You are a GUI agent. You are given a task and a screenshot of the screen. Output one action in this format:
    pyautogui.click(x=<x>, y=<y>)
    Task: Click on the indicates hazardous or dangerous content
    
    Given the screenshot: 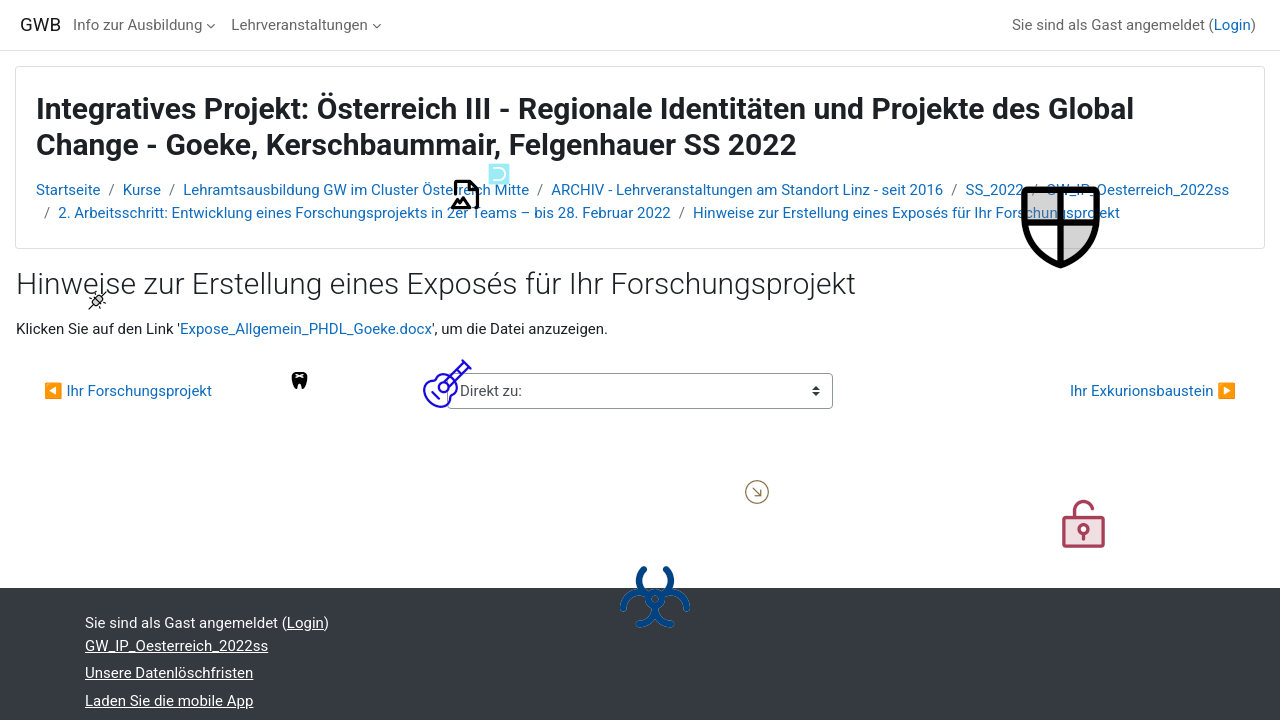 What is the action you would take?
    pyautogui.click(x=655, y=599)
    